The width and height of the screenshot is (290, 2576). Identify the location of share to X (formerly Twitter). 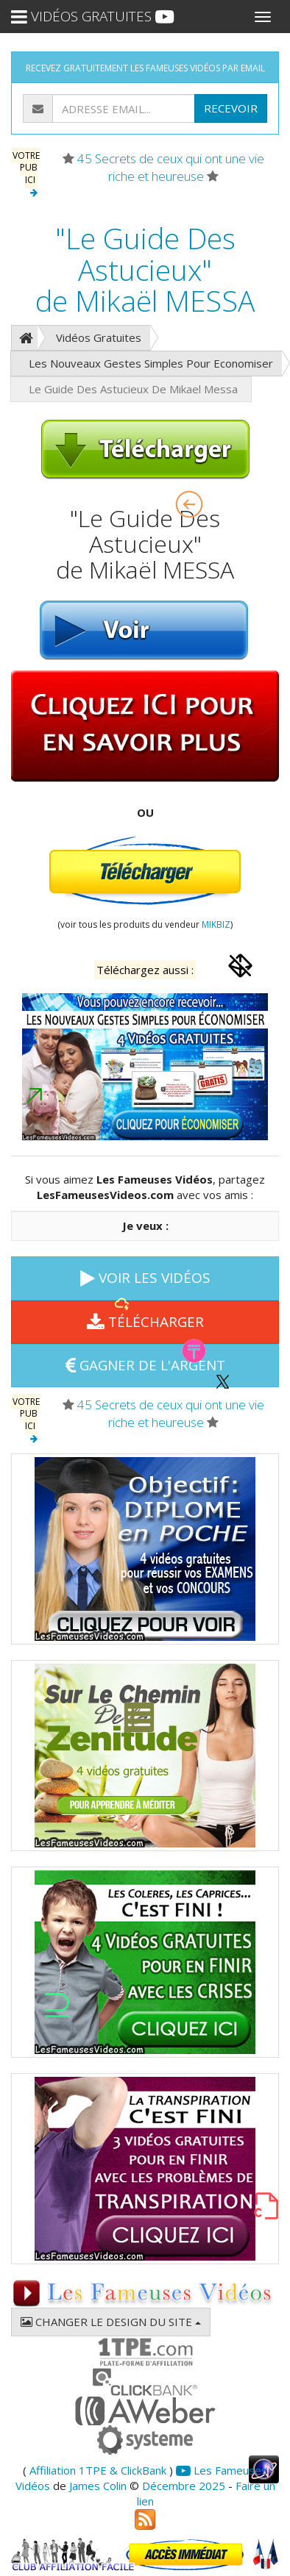
(222, 1381).